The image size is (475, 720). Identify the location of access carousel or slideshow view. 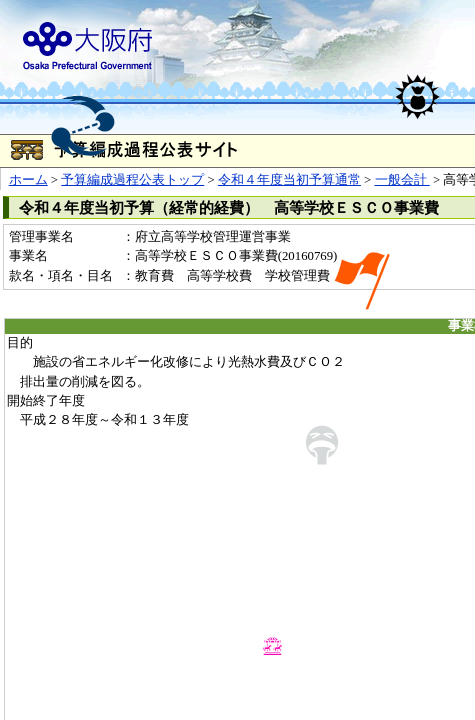
(272, 645).